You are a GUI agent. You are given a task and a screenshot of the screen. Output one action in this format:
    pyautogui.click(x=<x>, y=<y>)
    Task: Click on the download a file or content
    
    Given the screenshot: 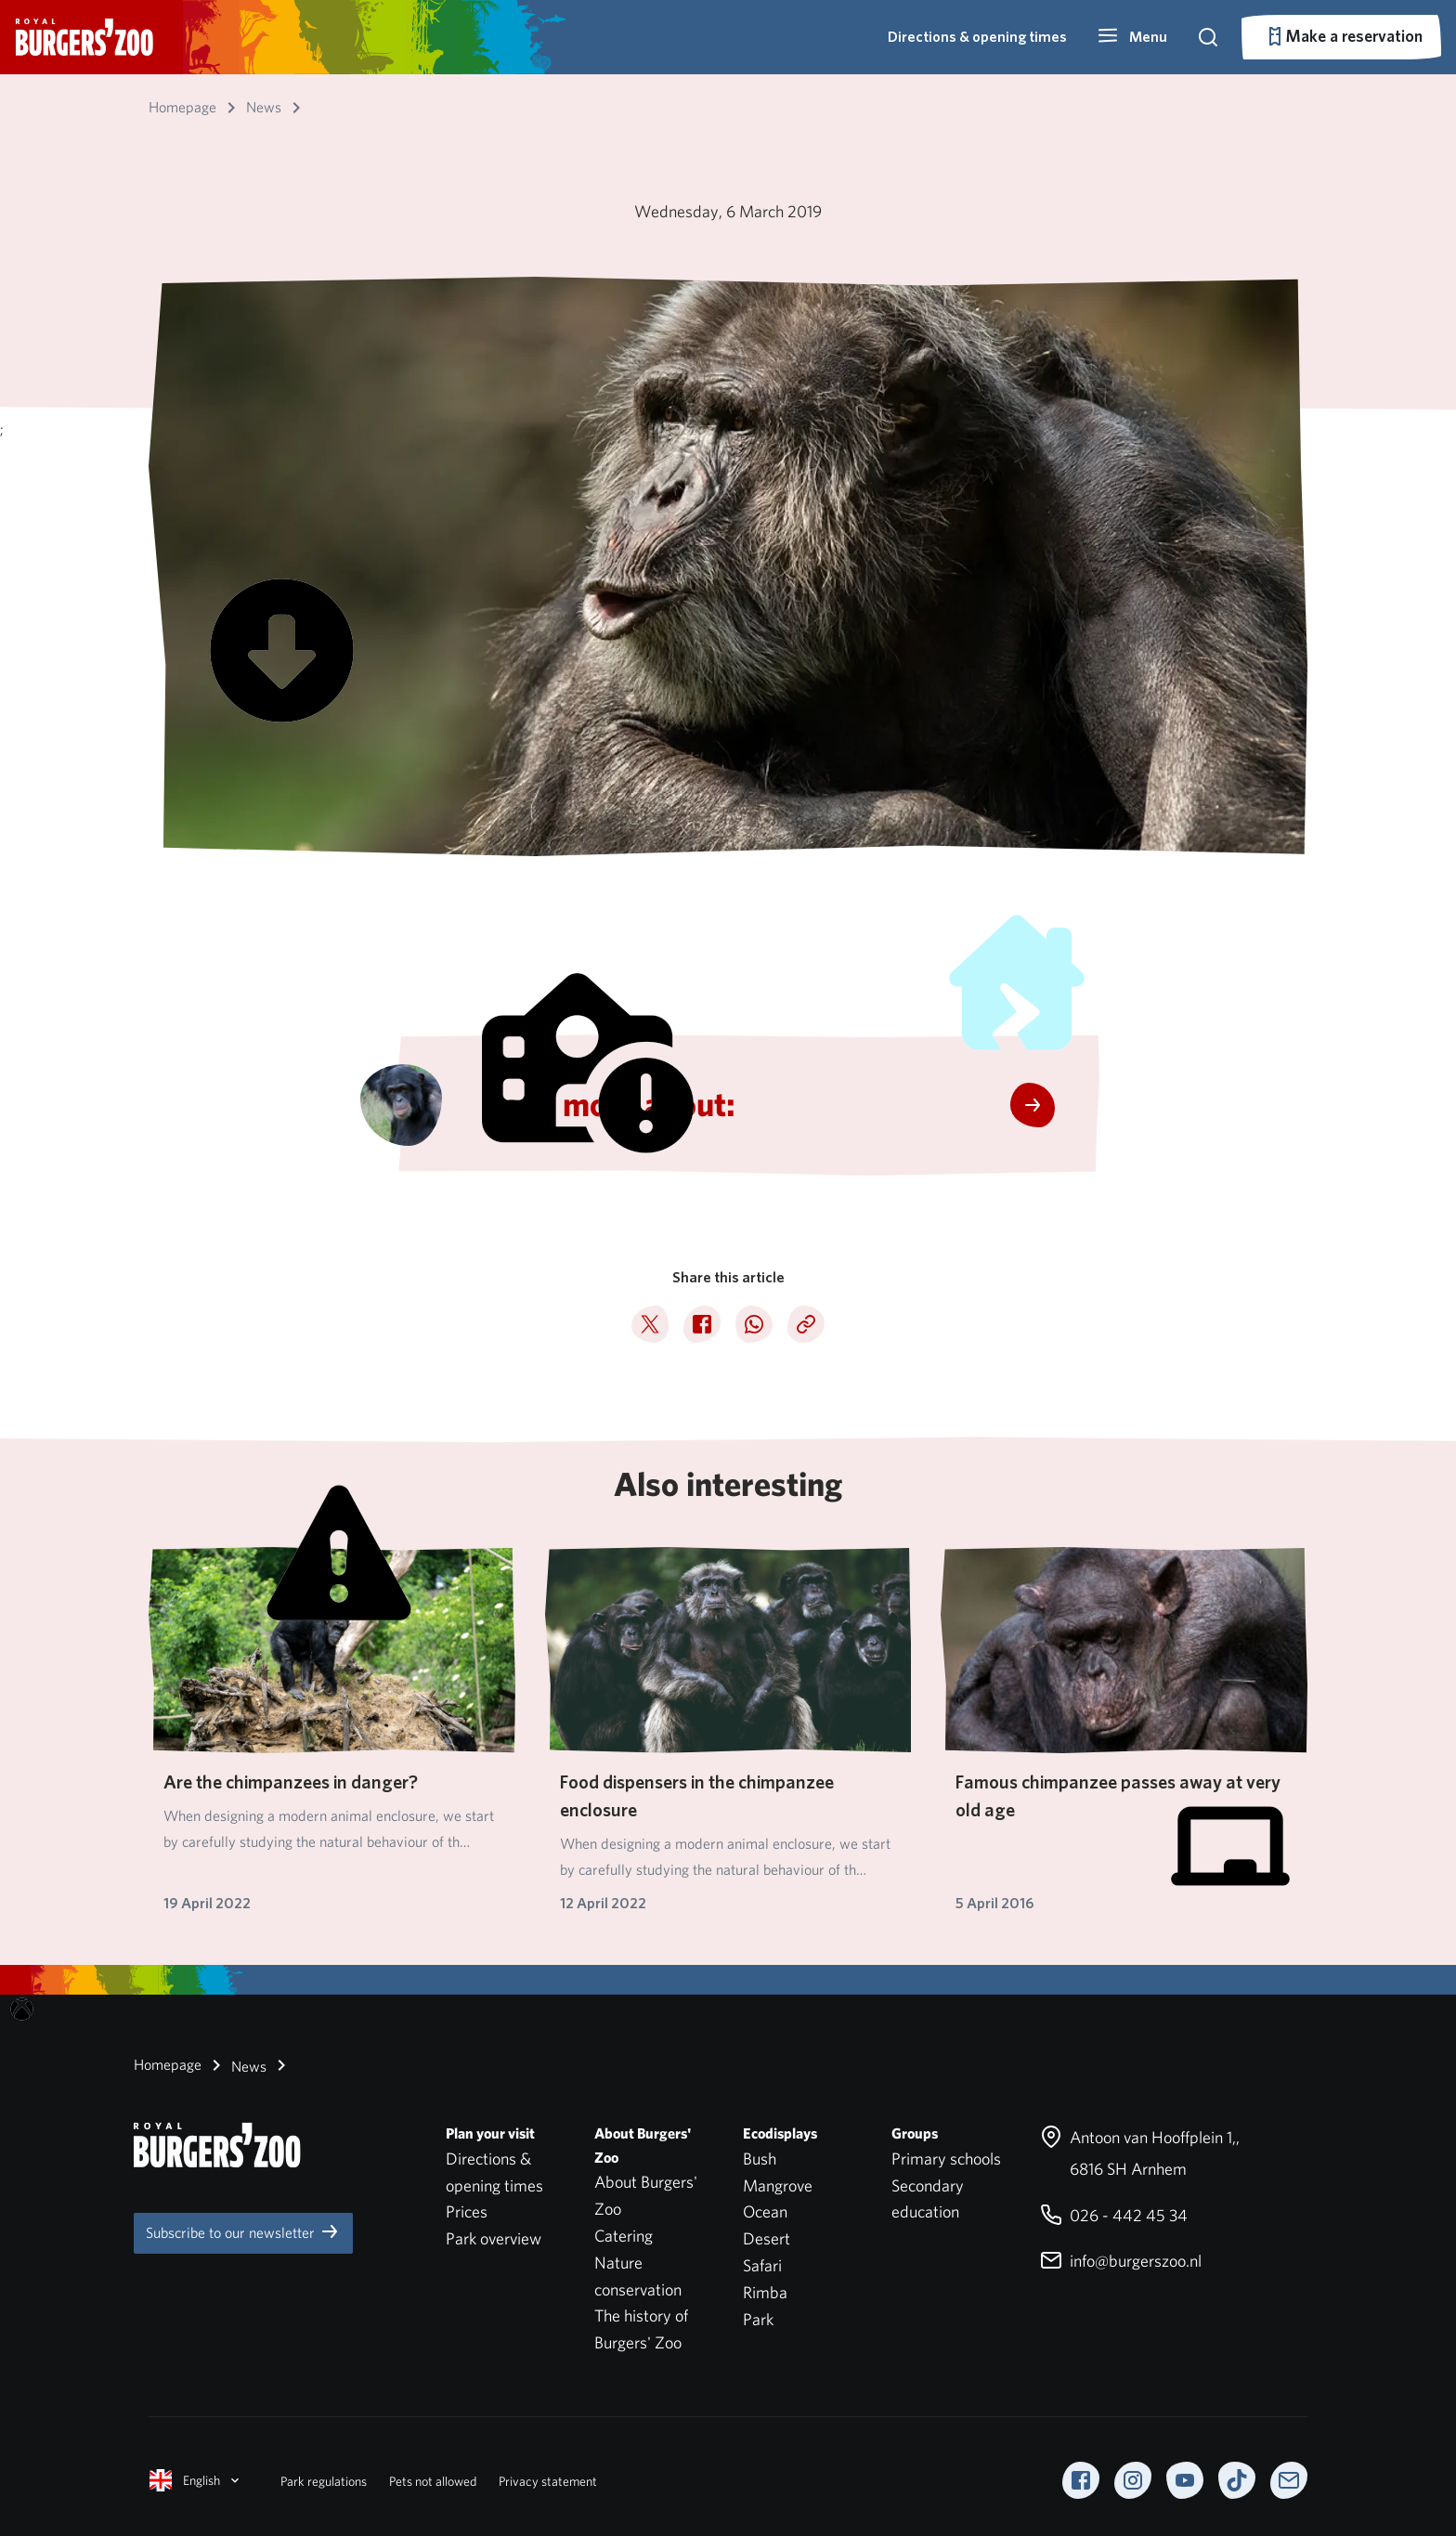 What is the action you would take?
    pyautogui.click(x=281, y=650)
    